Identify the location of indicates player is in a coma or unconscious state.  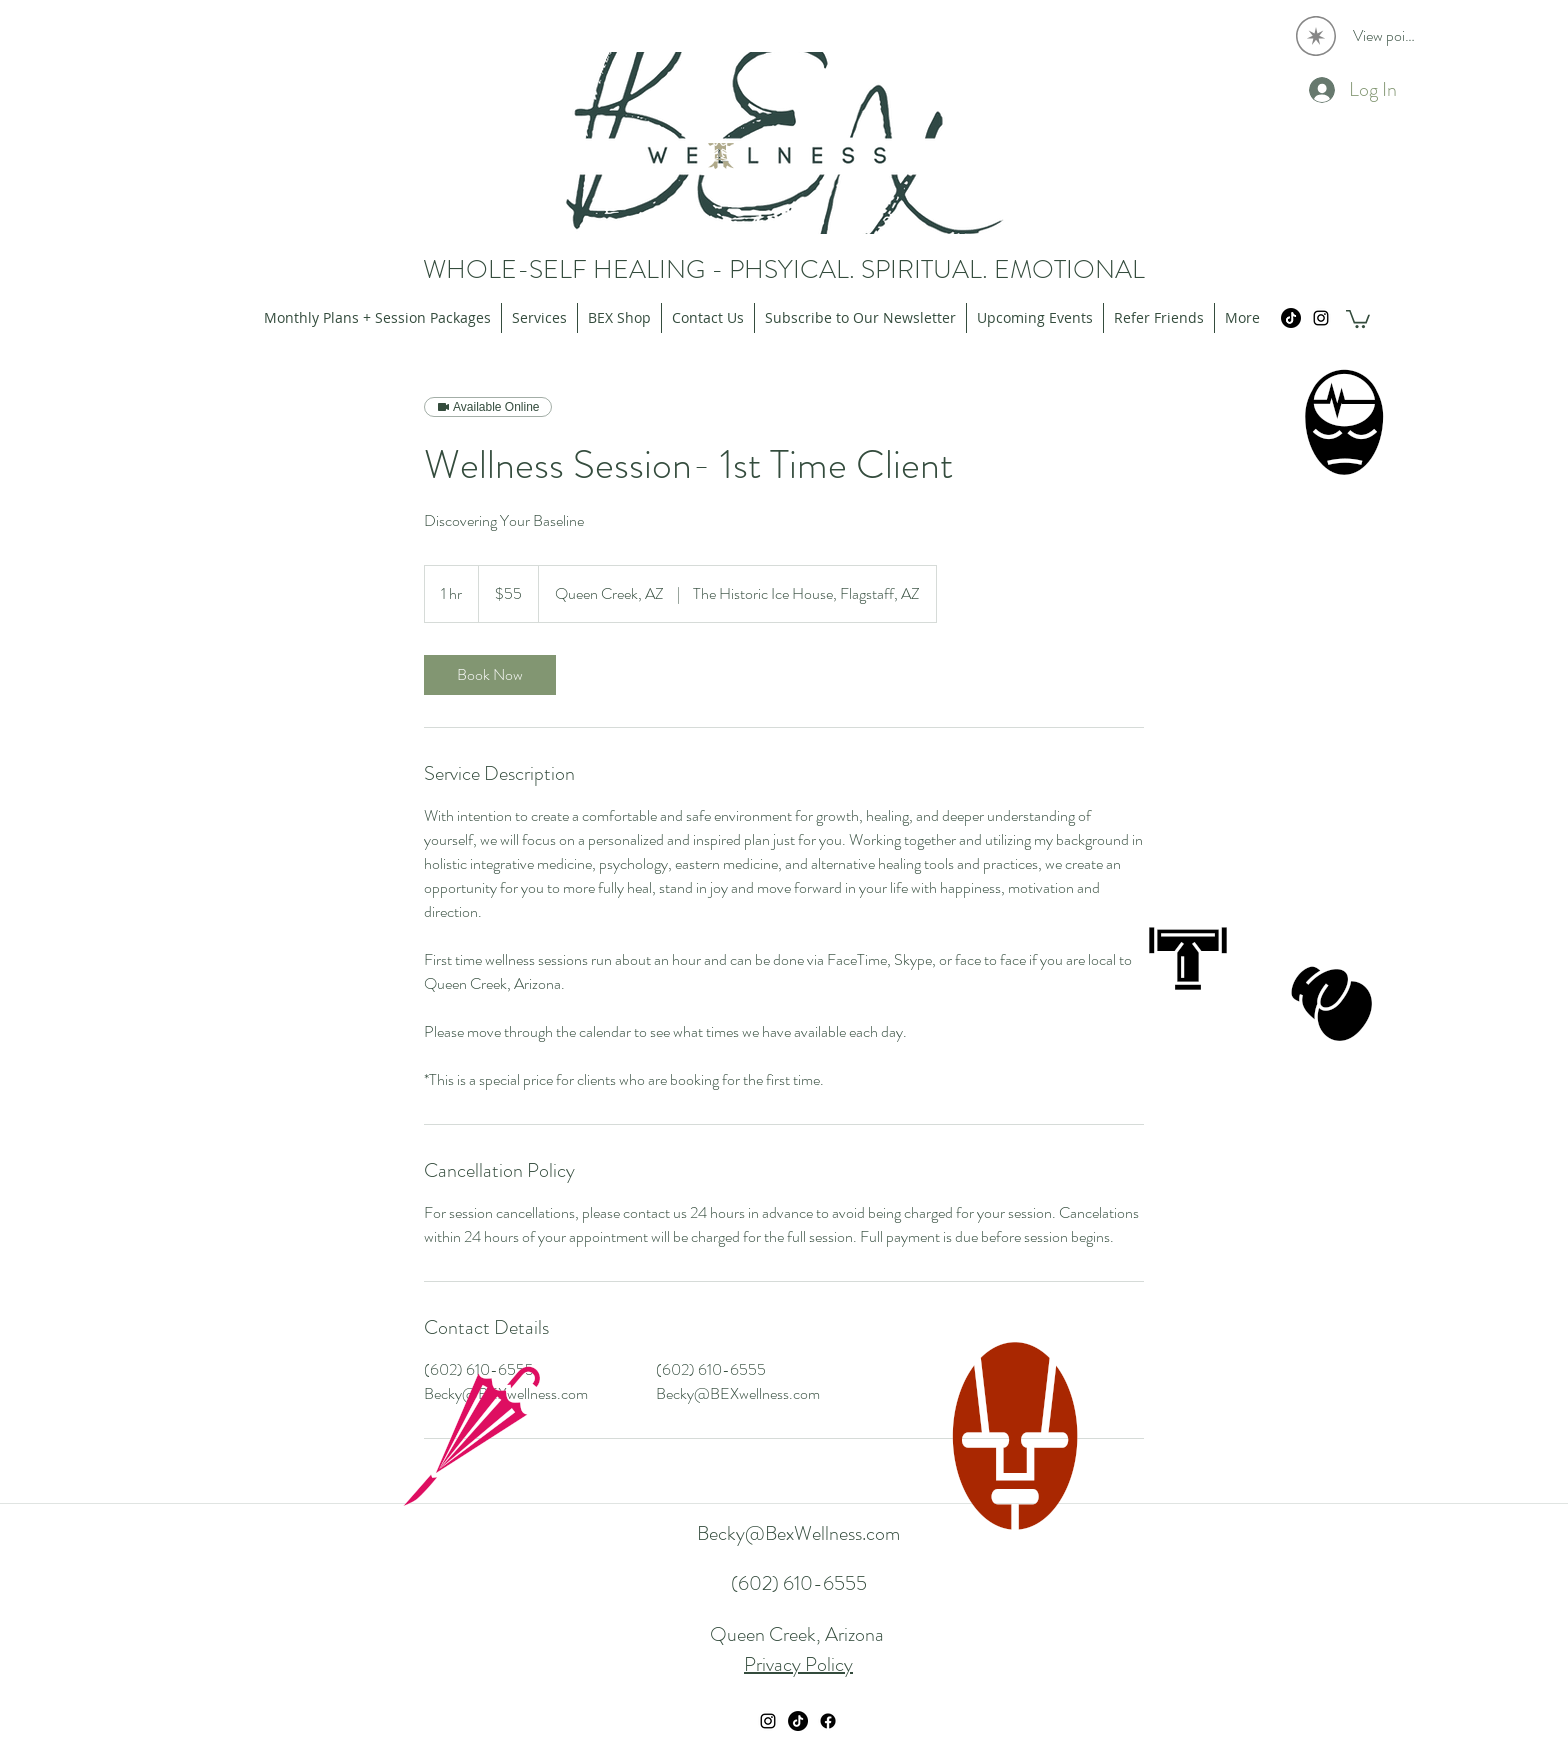
(1342, 422).